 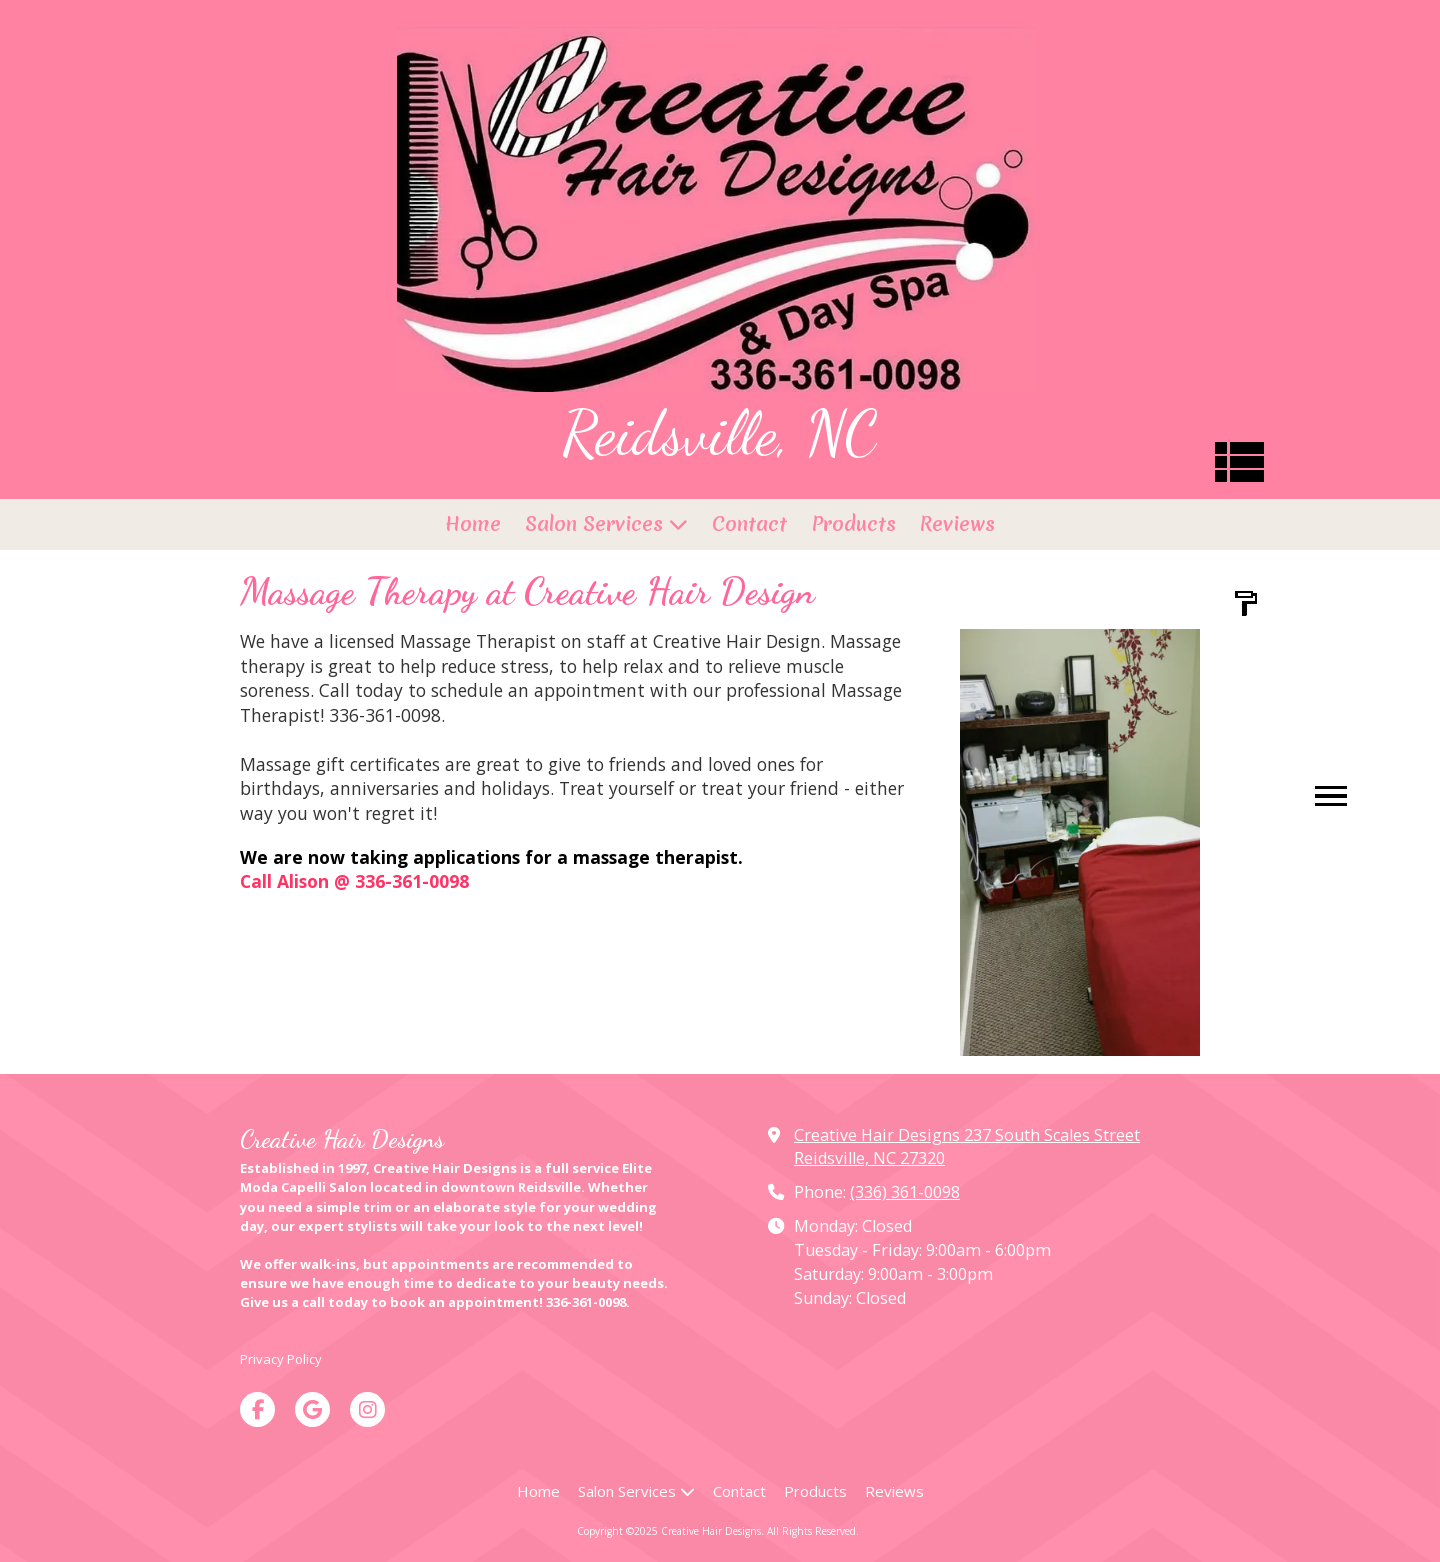 What do you see at coordinates (1245, 603) in the screenshot?
I see `apply formatting style to selected content` at bounding box center [1245, 603].